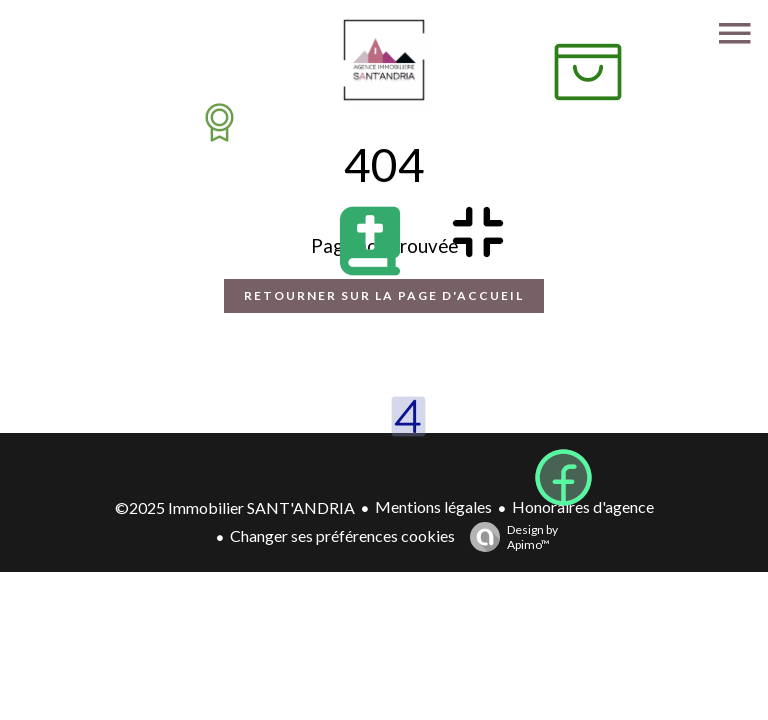 Image resolution: width=768 pixels, height=720 pixels. Describe the element at coordinates (588, 72) in the screenshot. I see `view your shopping bag` at that location.